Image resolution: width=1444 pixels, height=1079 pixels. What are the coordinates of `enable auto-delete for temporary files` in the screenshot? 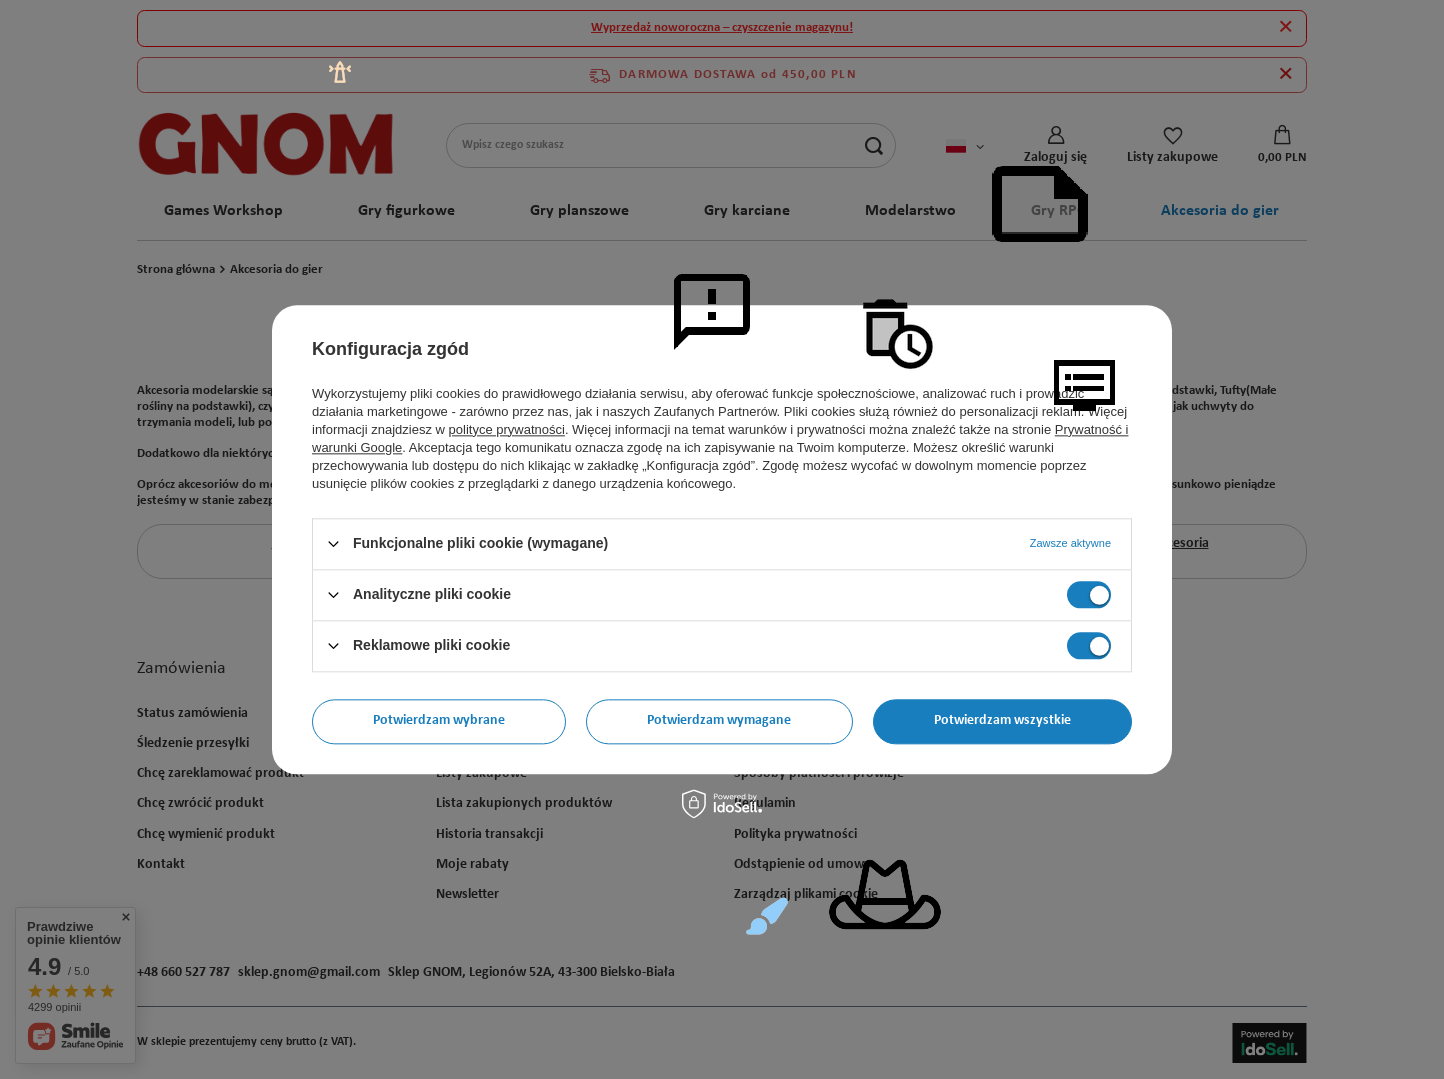 It's located at (898, 334).